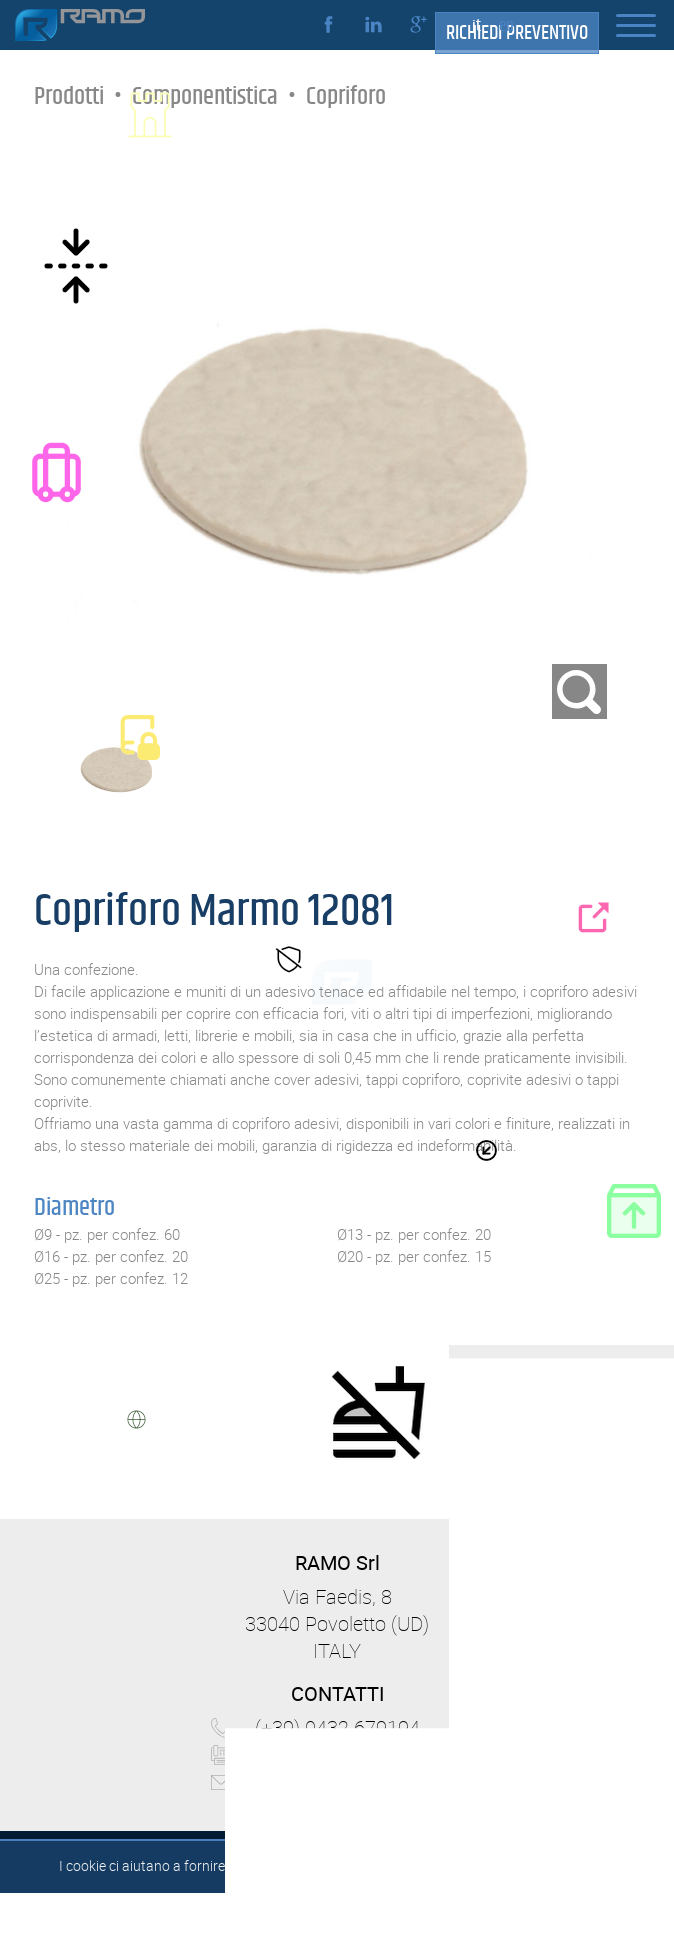  Describe the element at coordinates (150, 114) in the screenshot. I see `access castle or fortress-themed content` at that location.